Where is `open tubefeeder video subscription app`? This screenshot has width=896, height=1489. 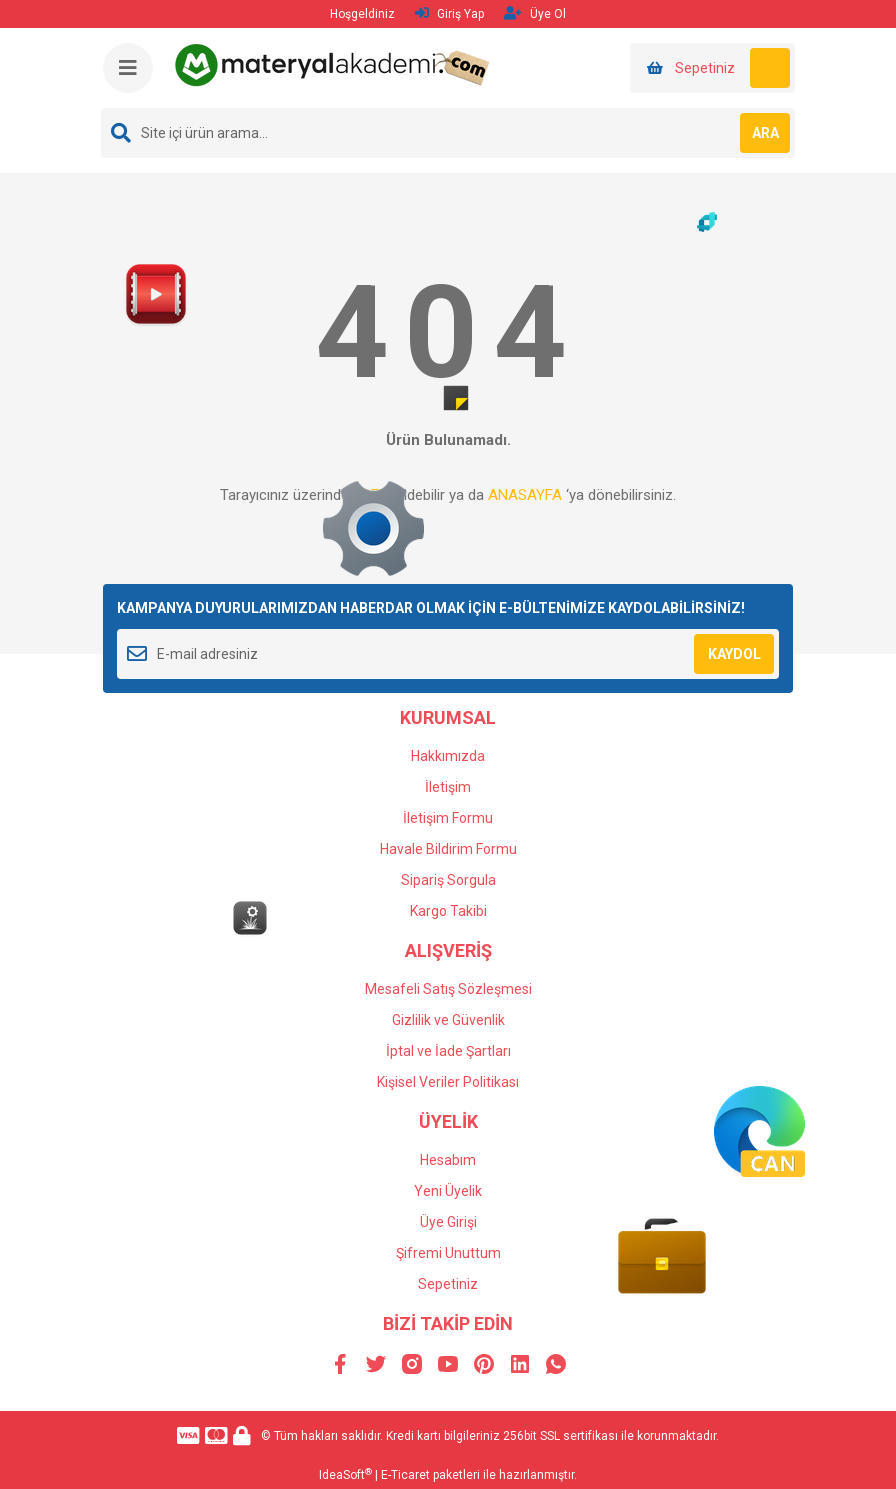
open tubefeeder video subscription app is located at coordinates (156, 294).